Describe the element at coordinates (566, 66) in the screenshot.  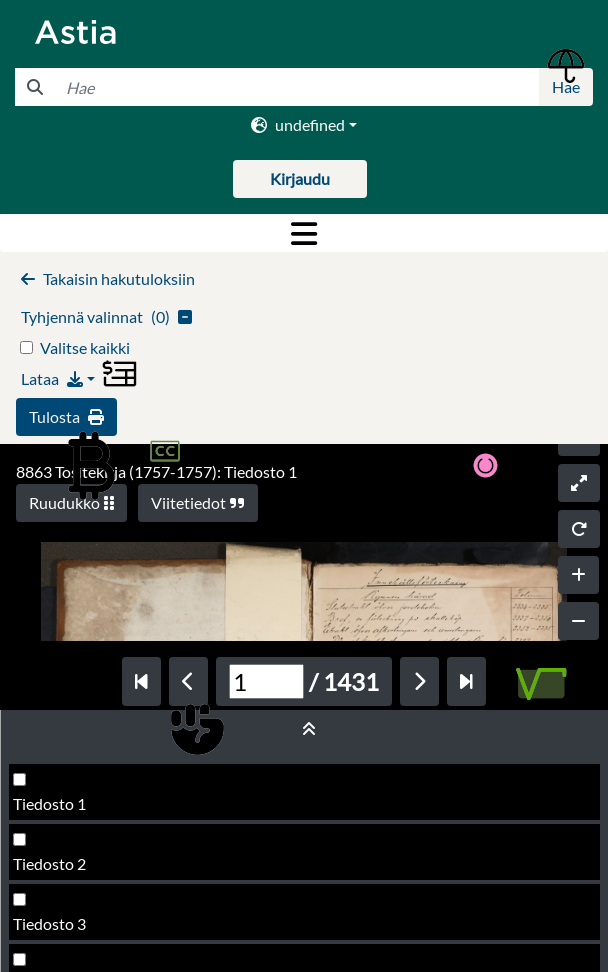
I see `view weather protection or rain forecast` at that location.